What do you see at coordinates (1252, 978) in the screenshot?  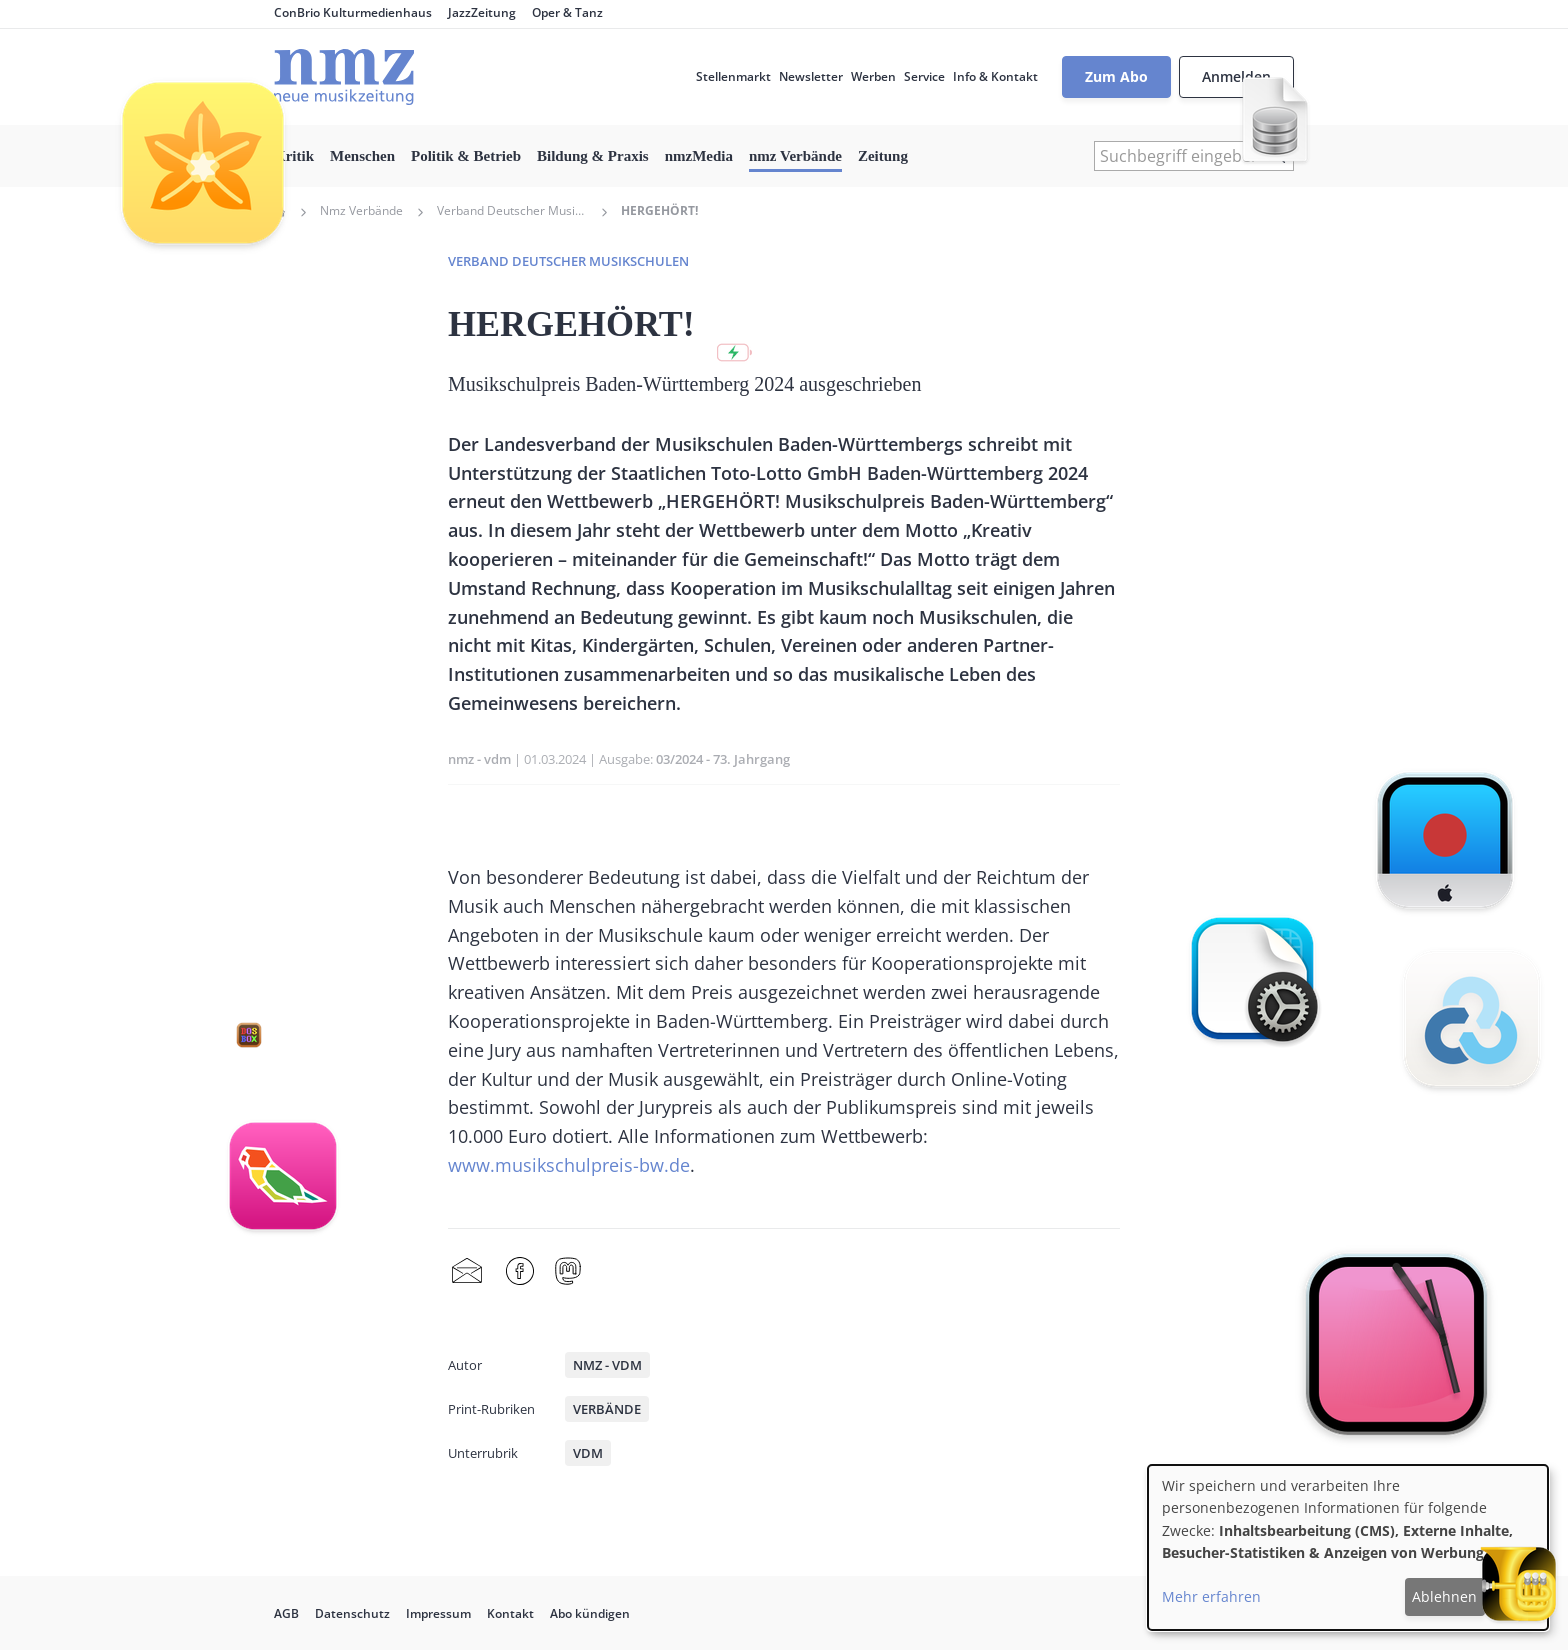 I see `configure file type associations and default apps` at bounding box center [1252, 978].